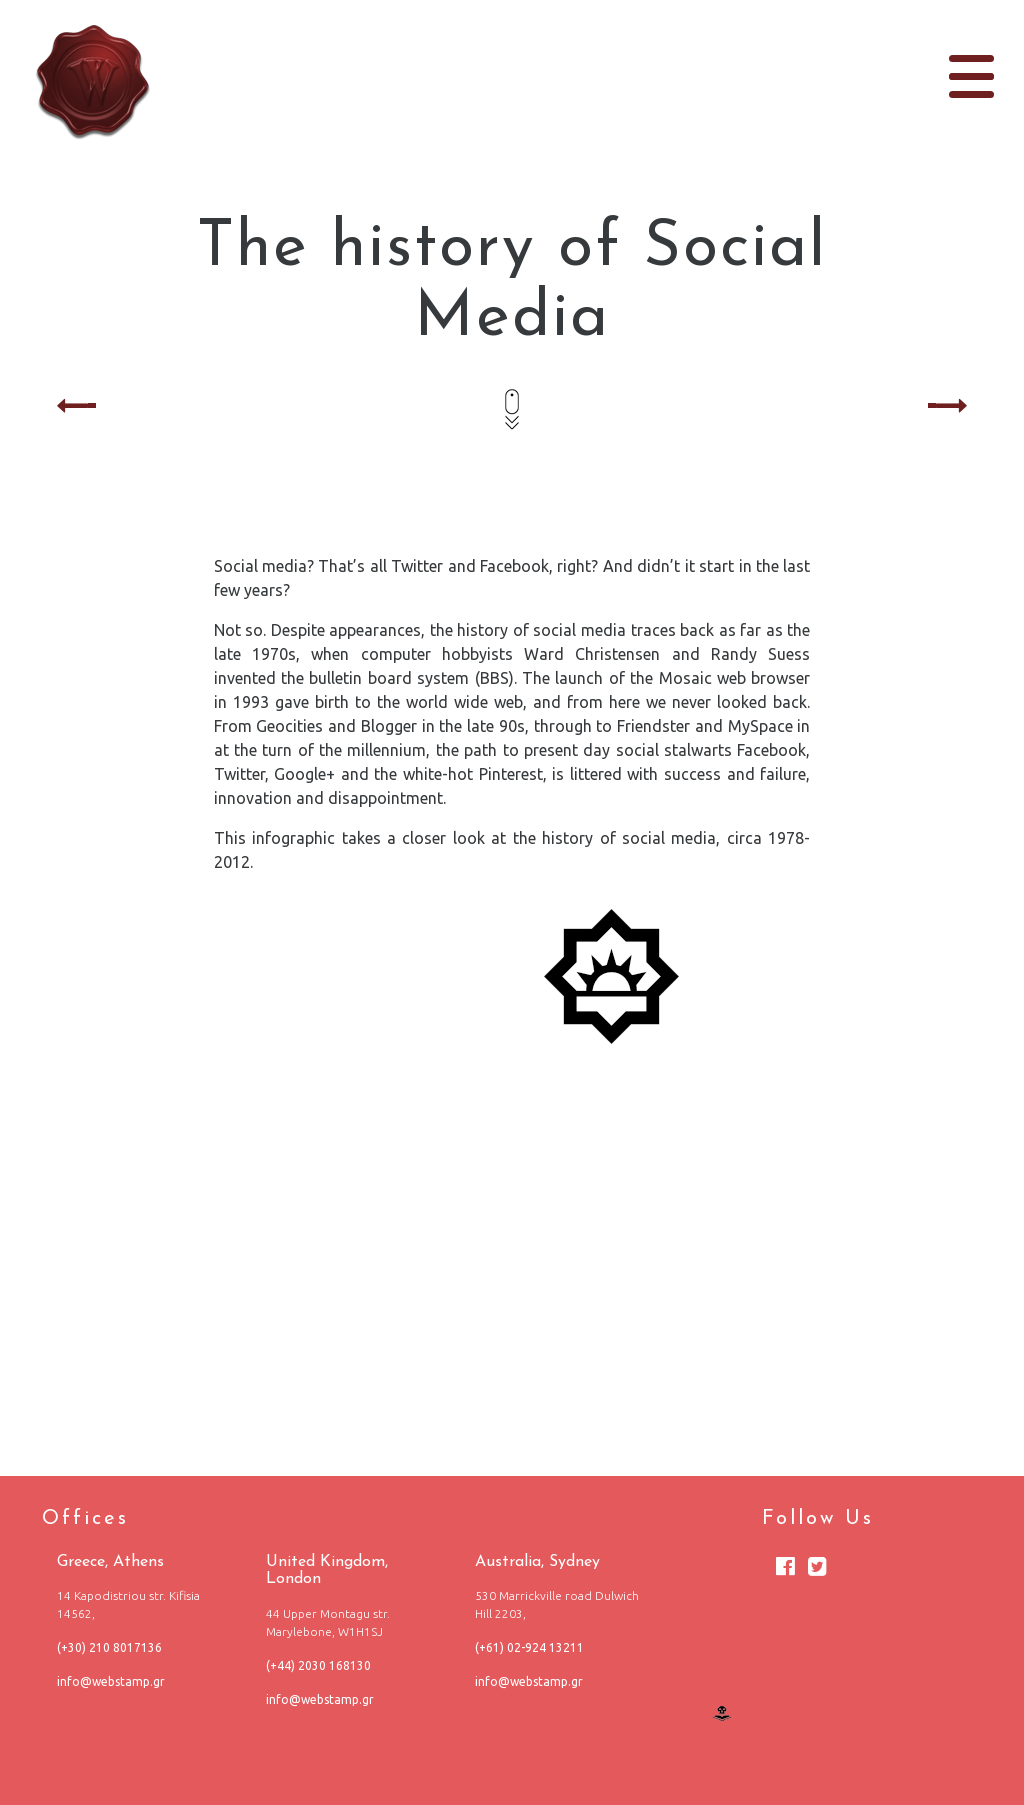 This screenshot has height=1805, width=1024. Describe the element at coordinates (611, 976) in the screenshot. I see `decorative badge or achievement icon` at that location.